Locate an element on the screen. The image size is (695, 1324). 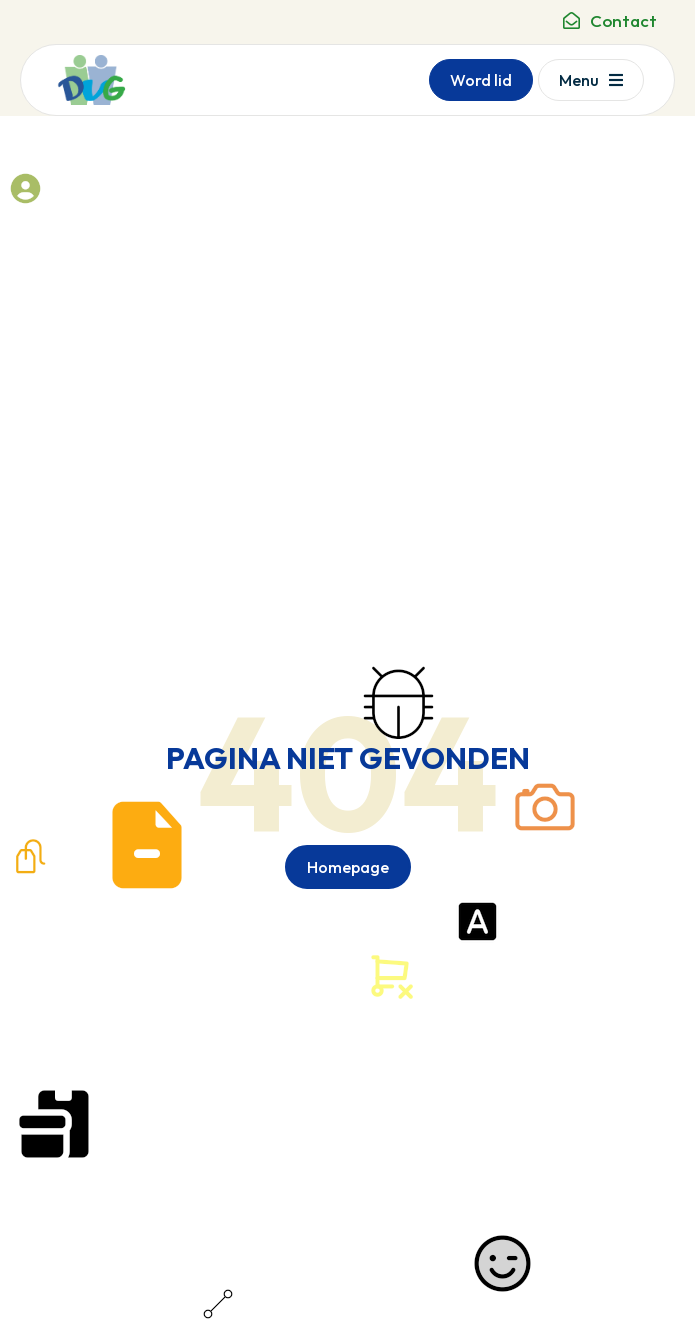
select tea or hot beverage option is located at coordinates (29, 857).